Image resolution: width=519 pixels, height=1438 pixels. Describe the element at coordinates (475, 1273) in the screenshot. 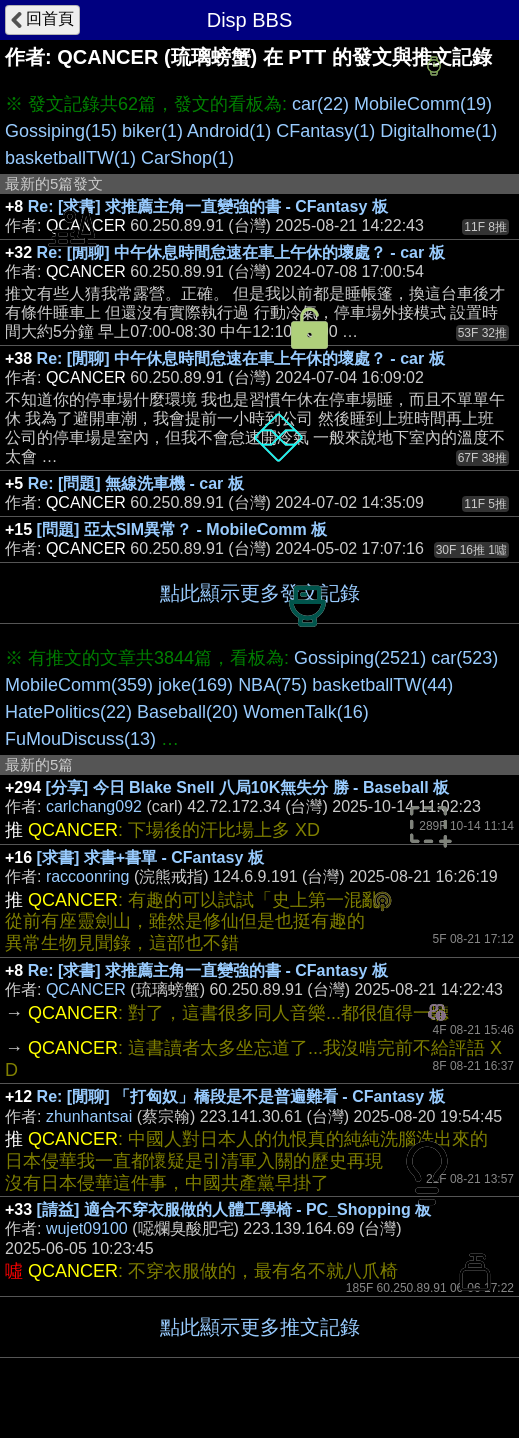

I see `access hand washing or hygiene instructions` at that location.